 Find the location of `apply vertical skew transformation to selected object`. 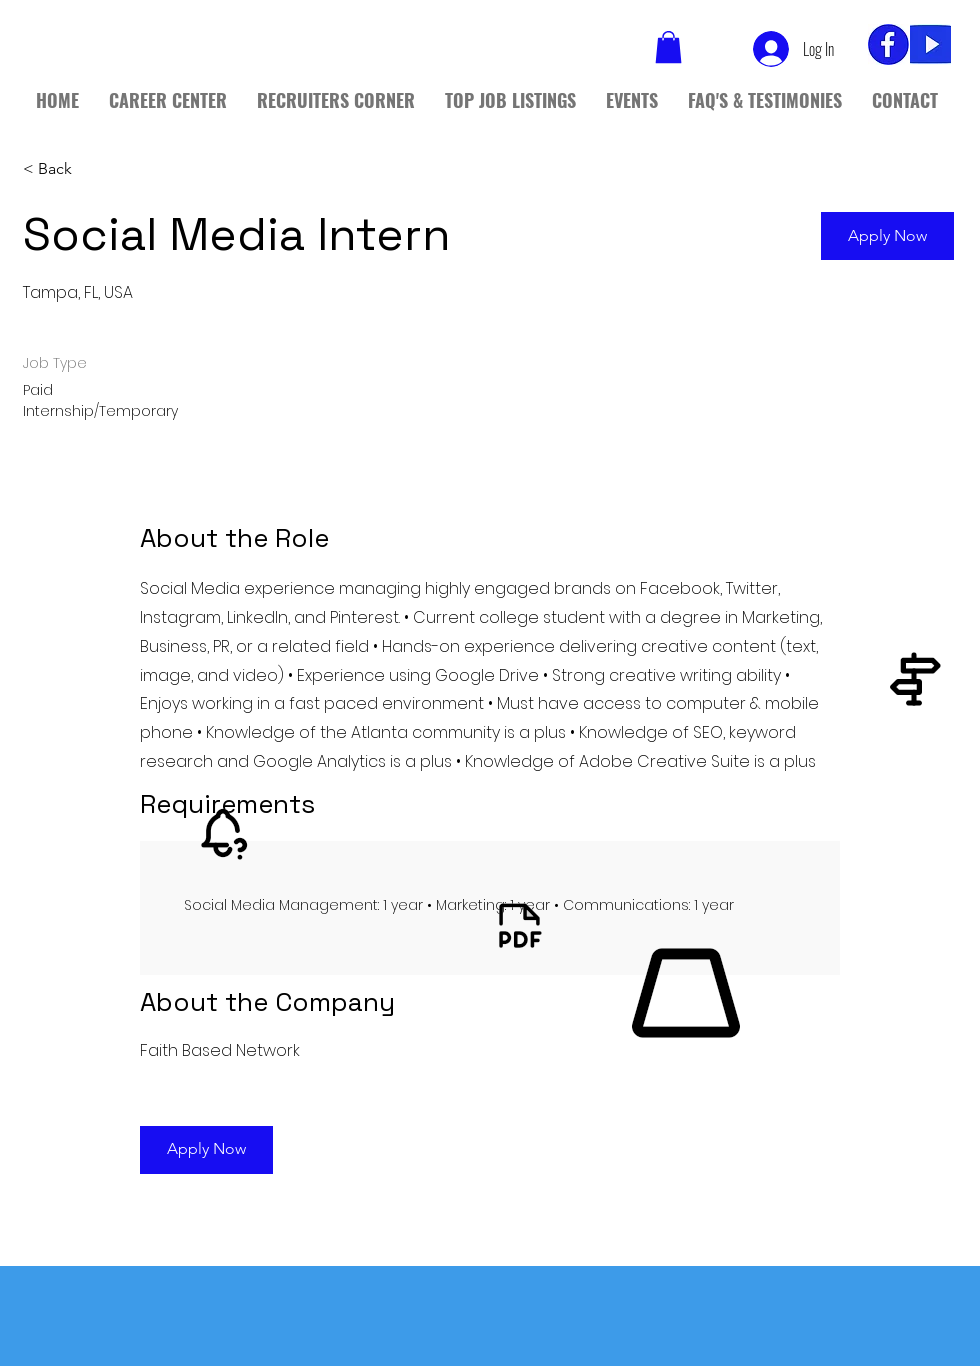

apply vertical skew transformation to selected object is located at coordinates (686, 993).